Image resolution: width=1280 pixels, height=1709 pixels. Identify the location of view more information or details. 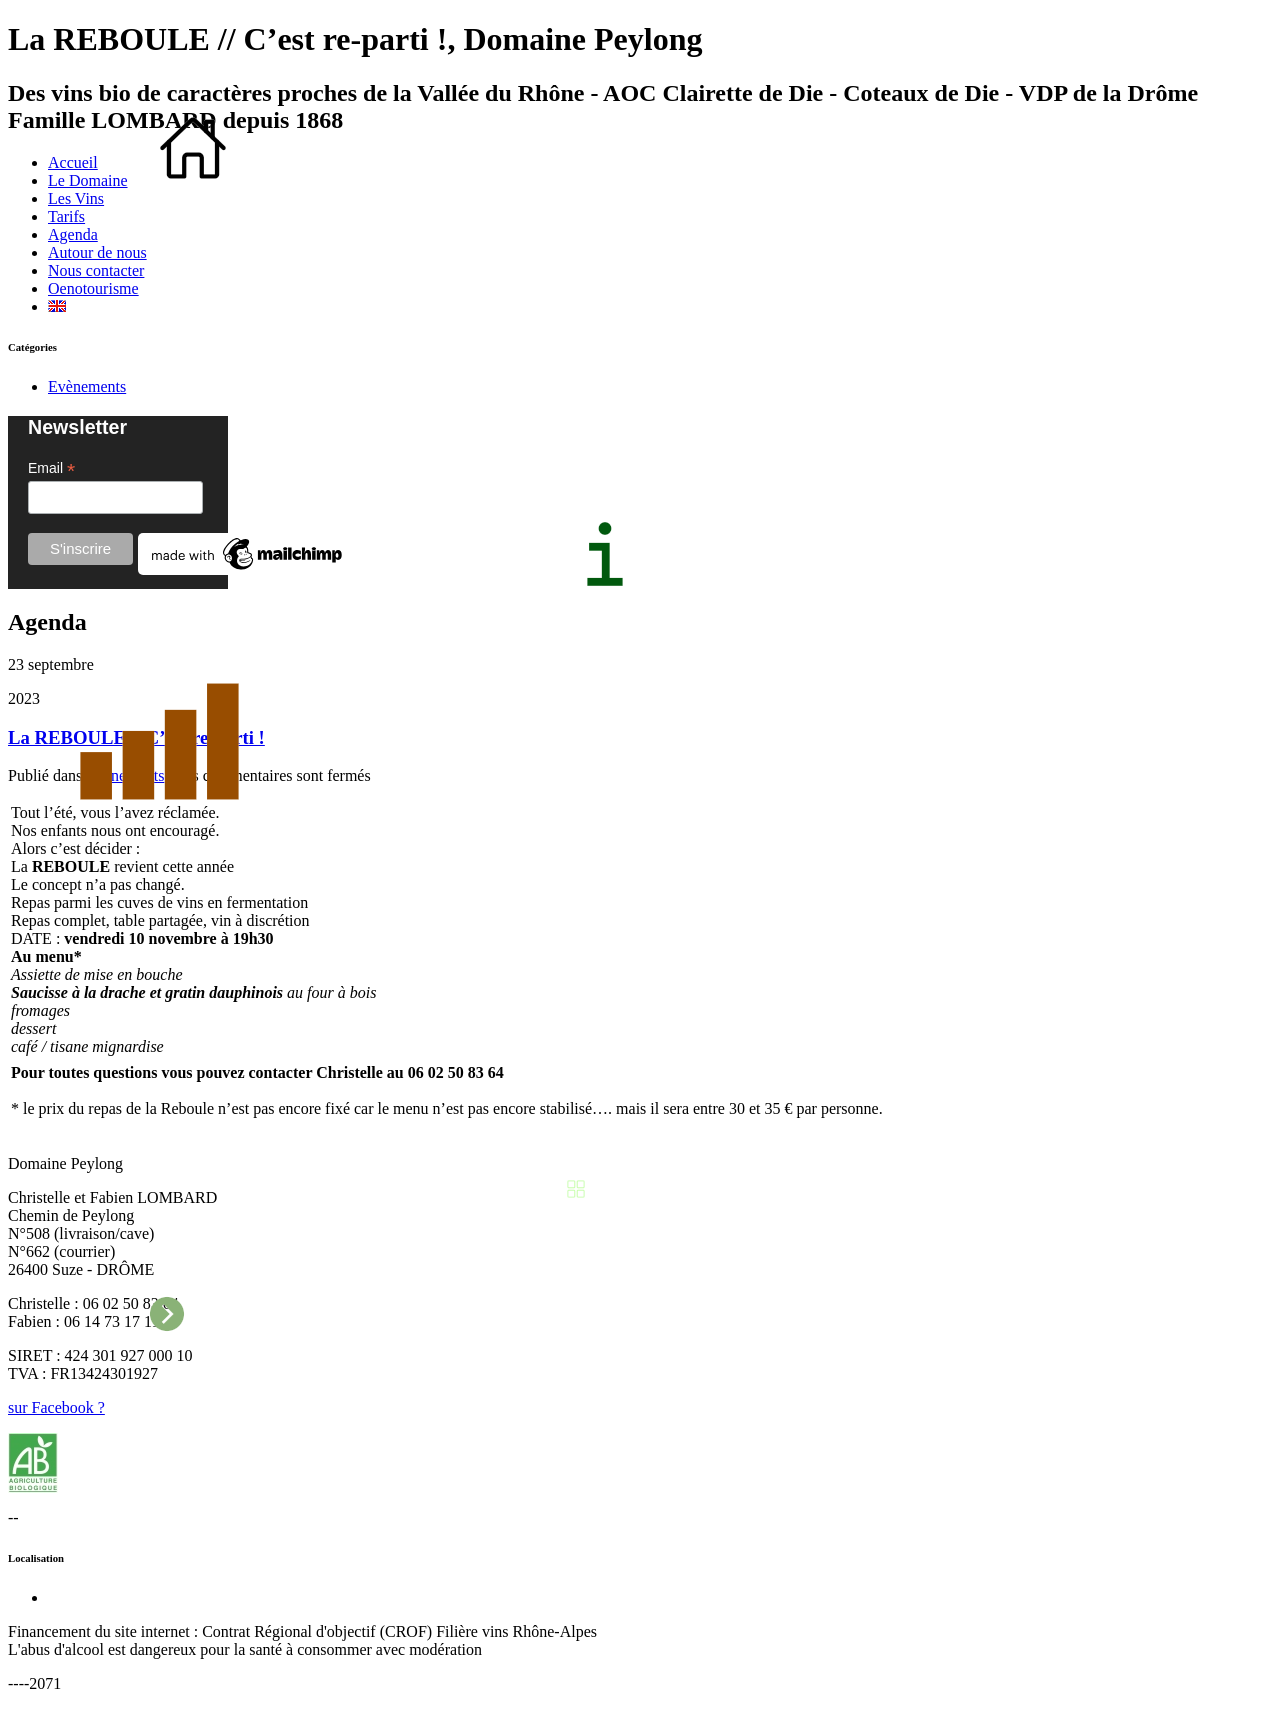
(605, 554).